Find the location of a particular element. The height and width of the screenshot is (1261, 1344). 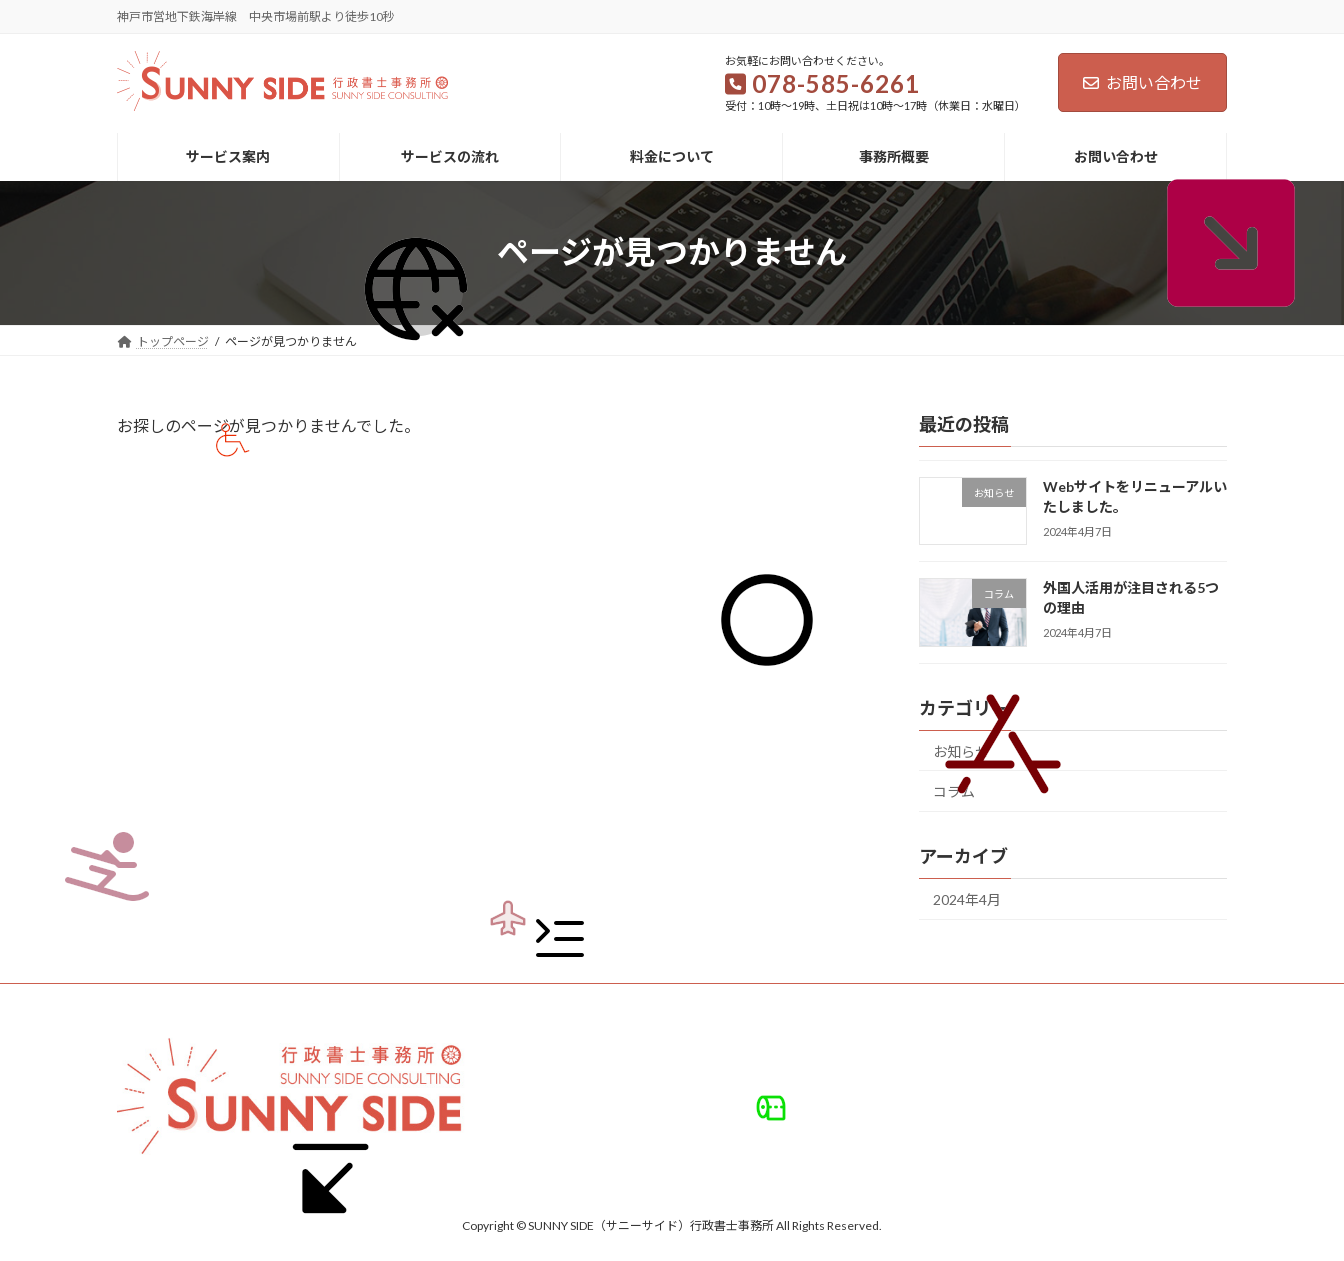

navigate to the bottom-right section is located at coordinates (1231, 243).